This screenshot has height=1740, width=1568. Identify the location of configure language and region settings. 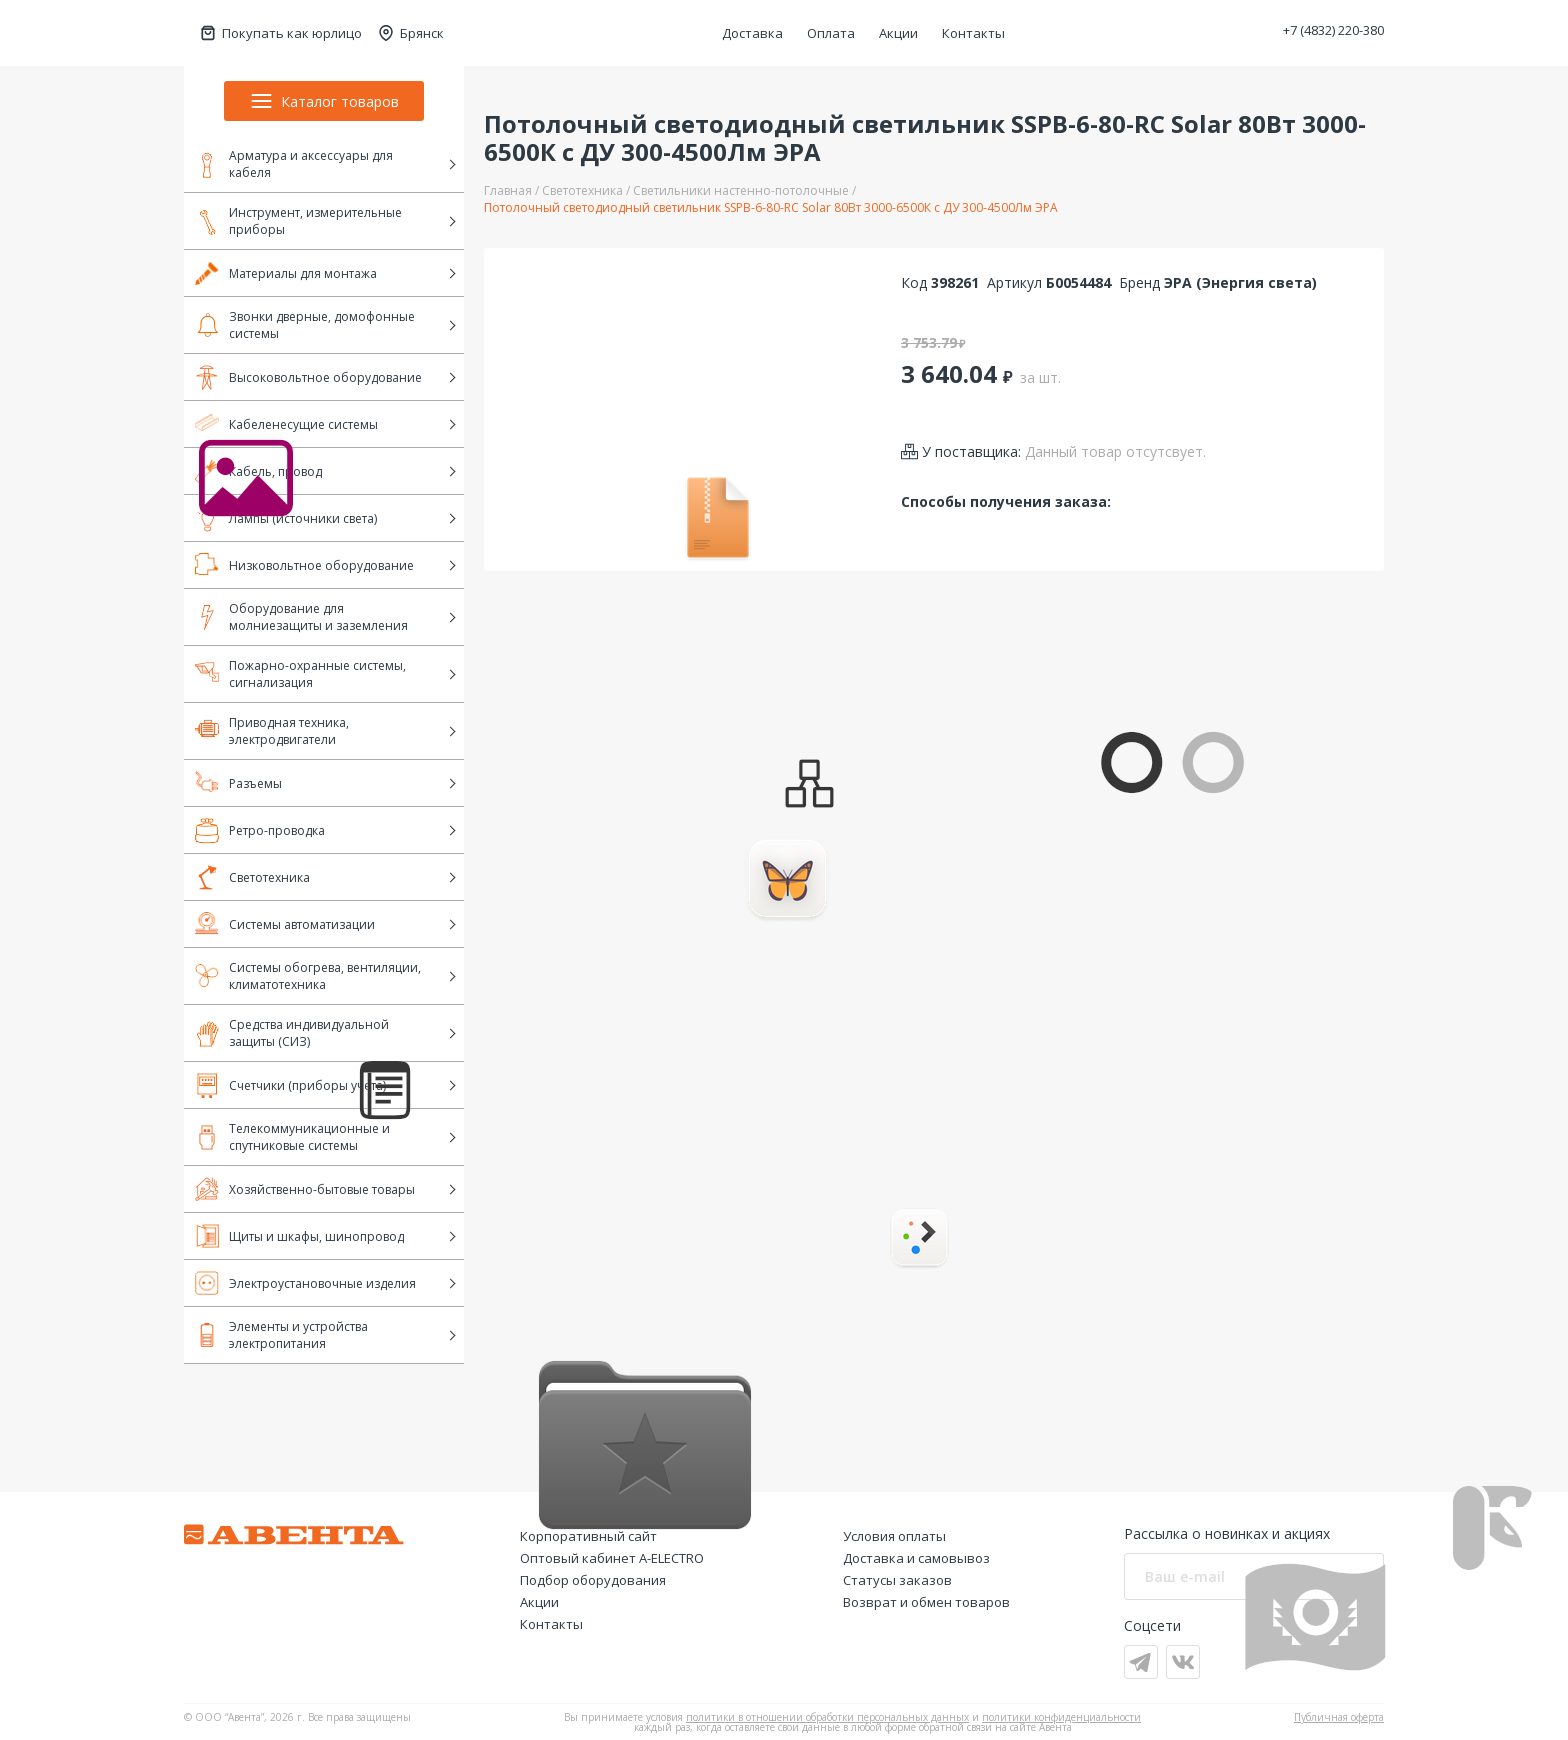
(1319, 1617).